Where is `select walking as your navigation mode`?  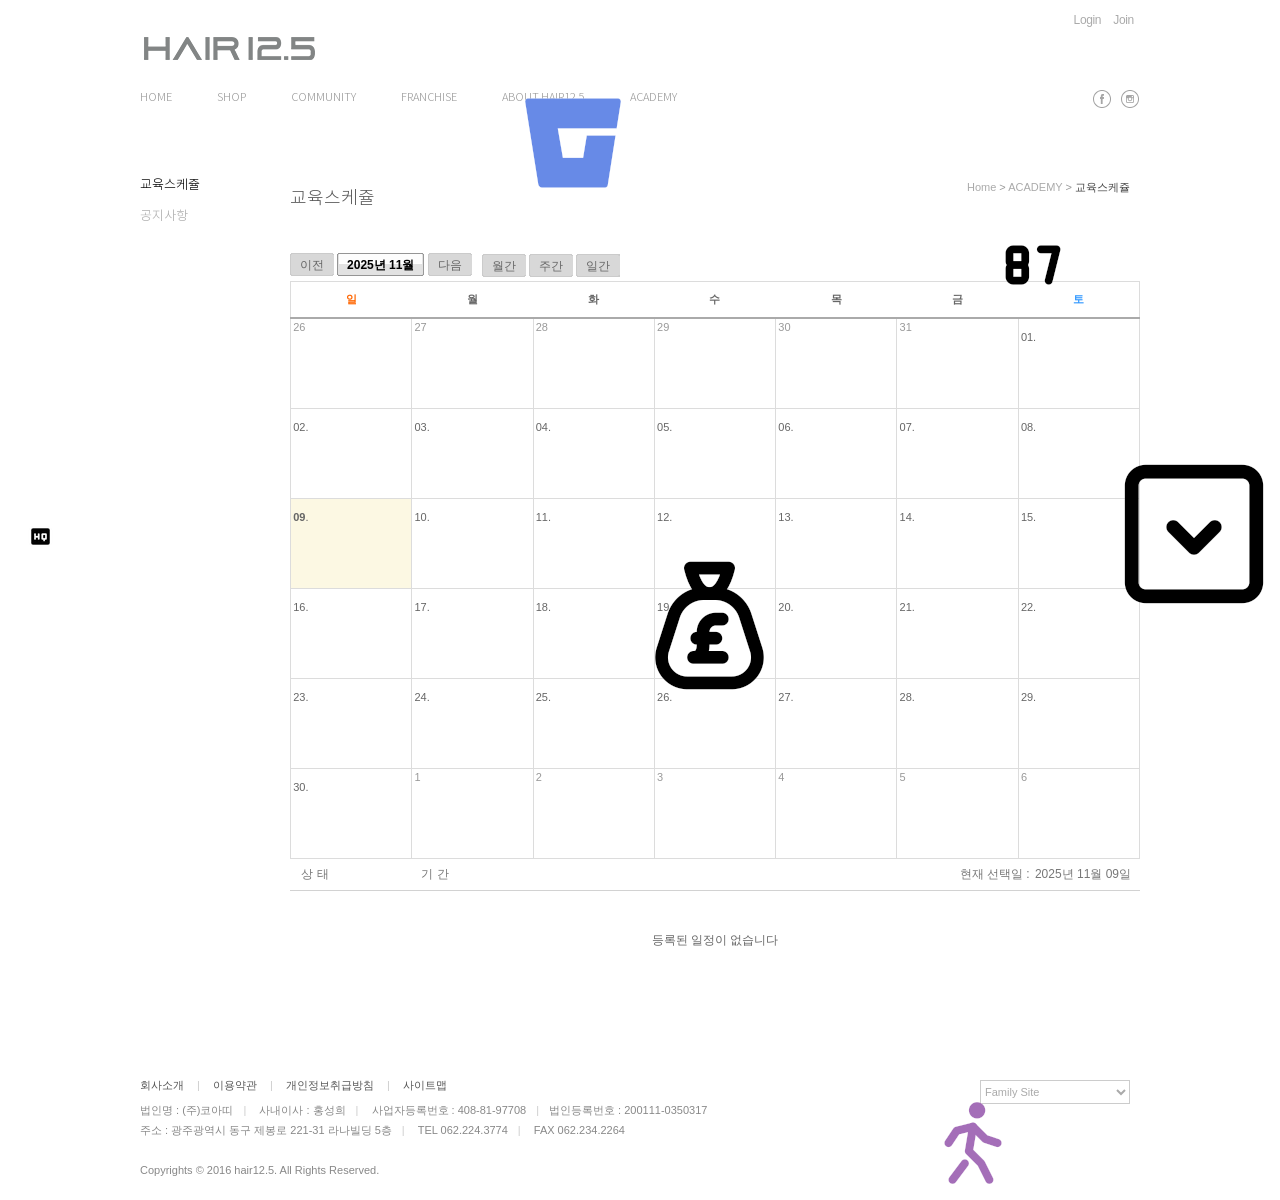
select walking as your navigation mode is located at coordinates (973, 1143).